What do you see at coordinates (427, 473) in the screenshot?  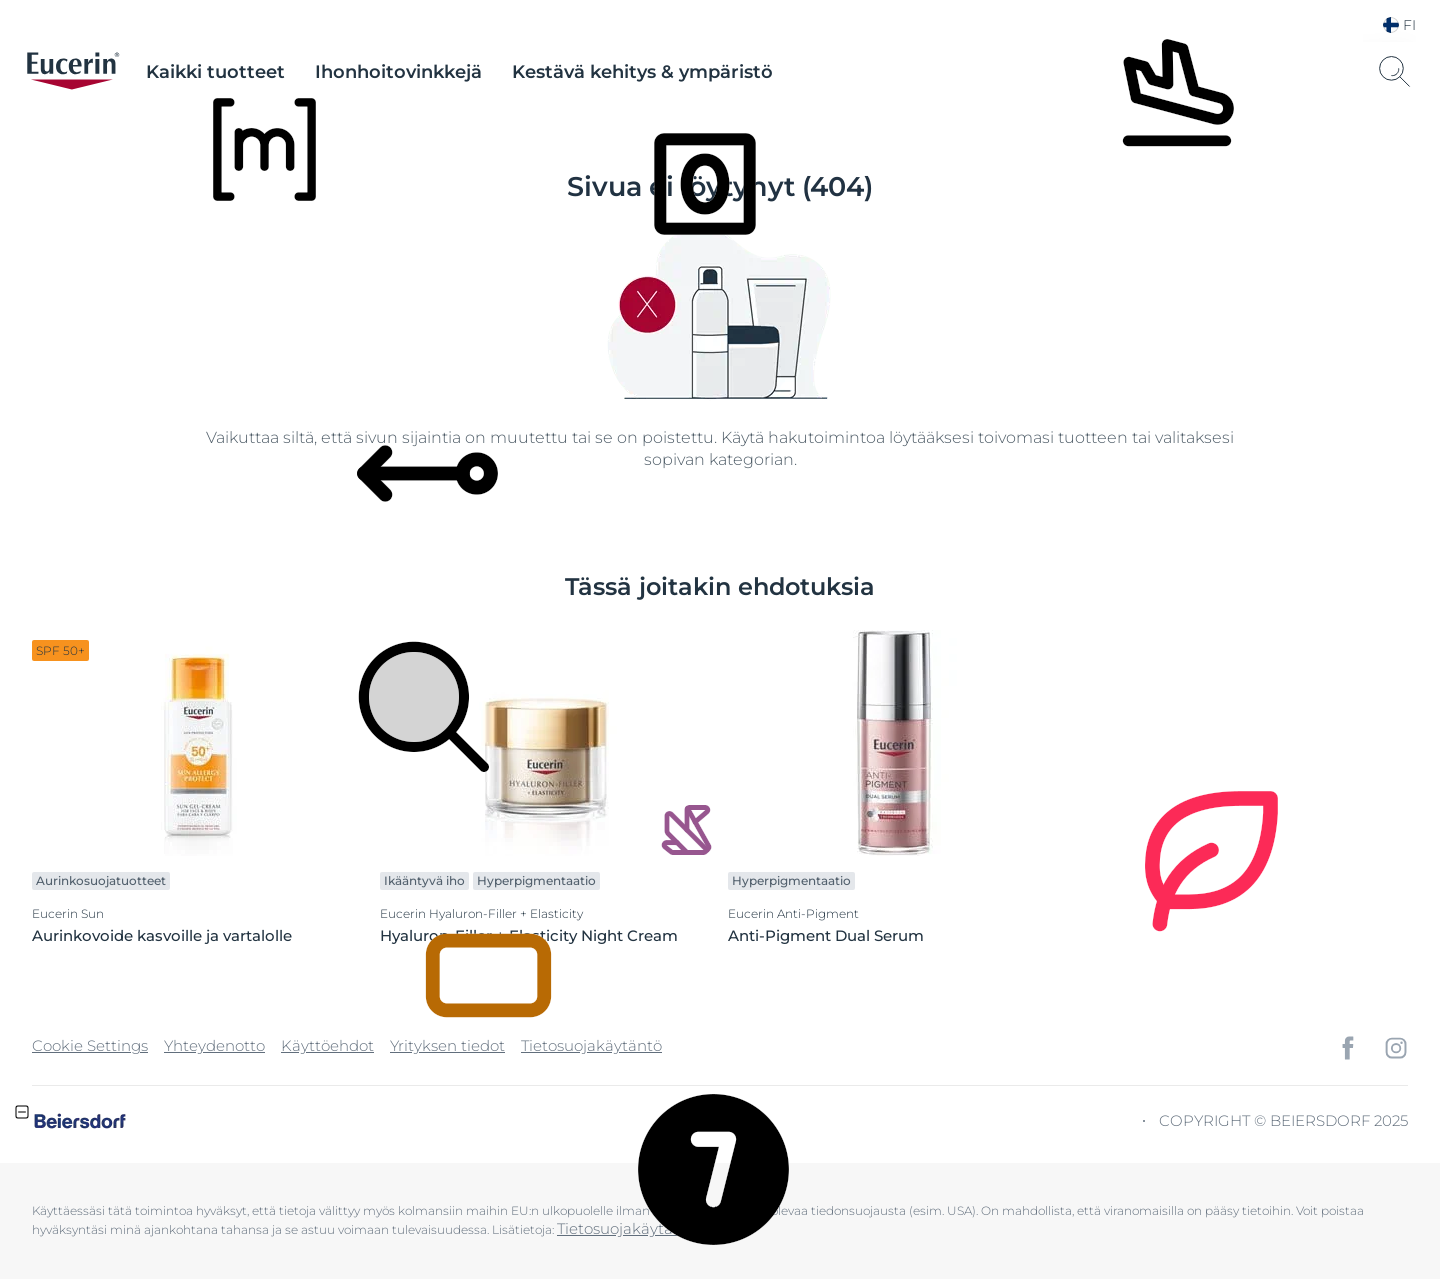 I see `go back to the previous screen` at bounding box center [427, 473].